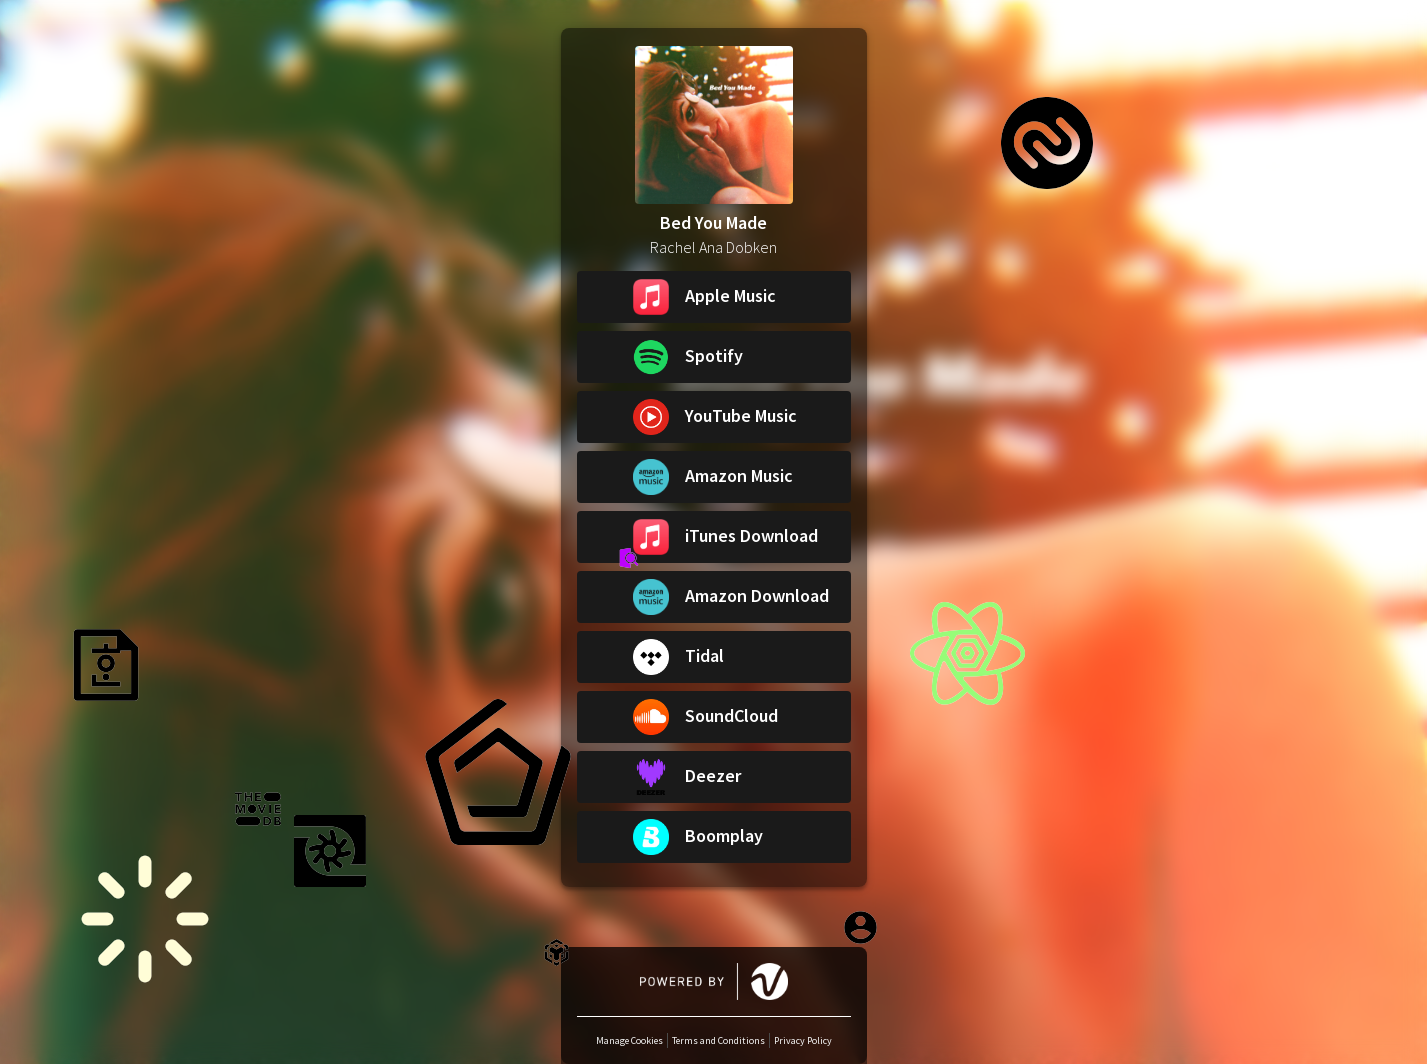  What do you see at coordinates (106, 665) in the screenshot?
I see `open a Hangul Word Processor (.hwp) document` at bounding box center [106, 665].